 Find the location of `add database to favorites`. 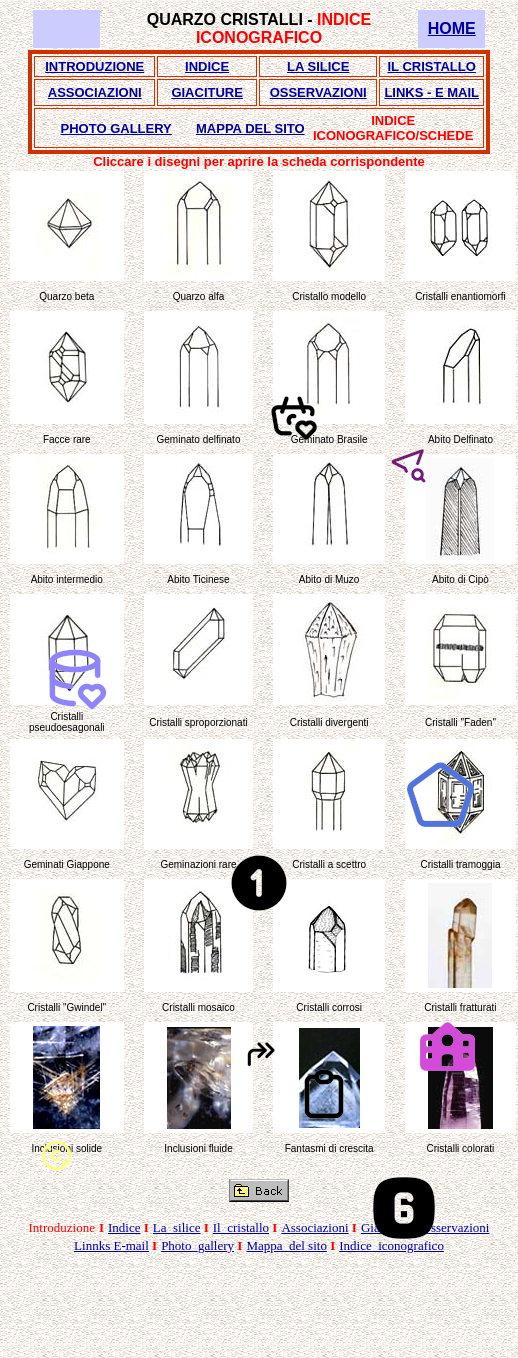

add database to favorites is located at coordinates (75, 678).